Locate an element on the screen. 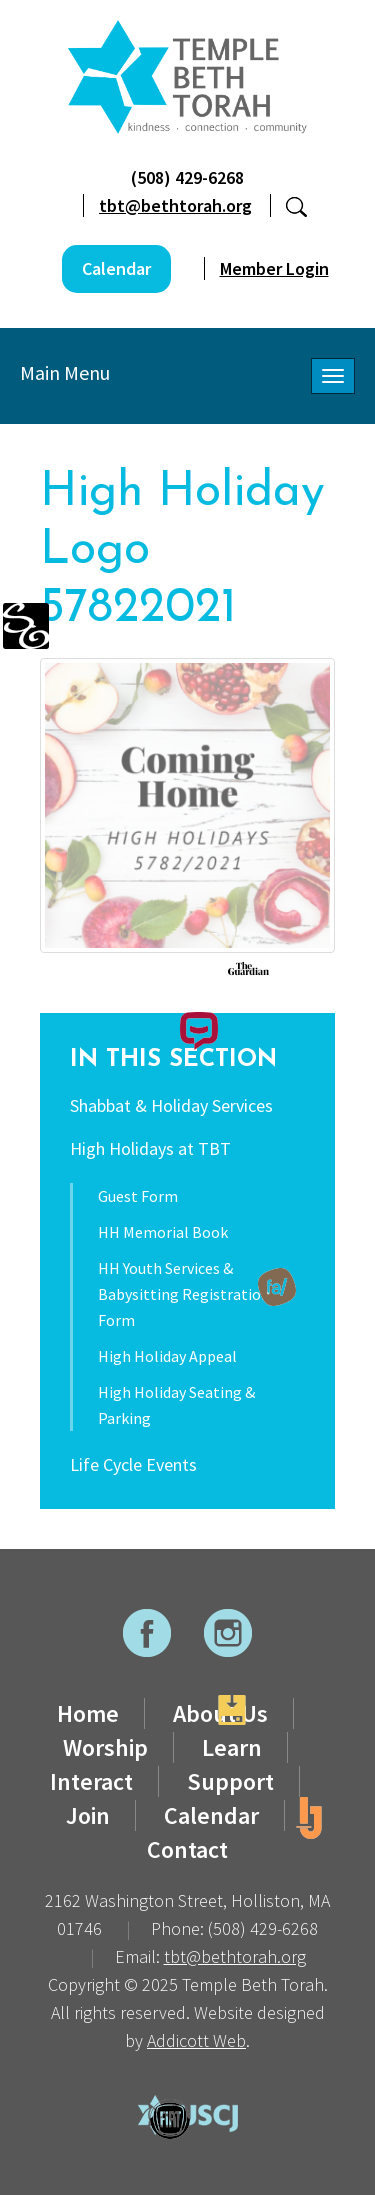 The image size is (375, 2195). open fathom analytics dashboard is located at coordinates (277, 1287).